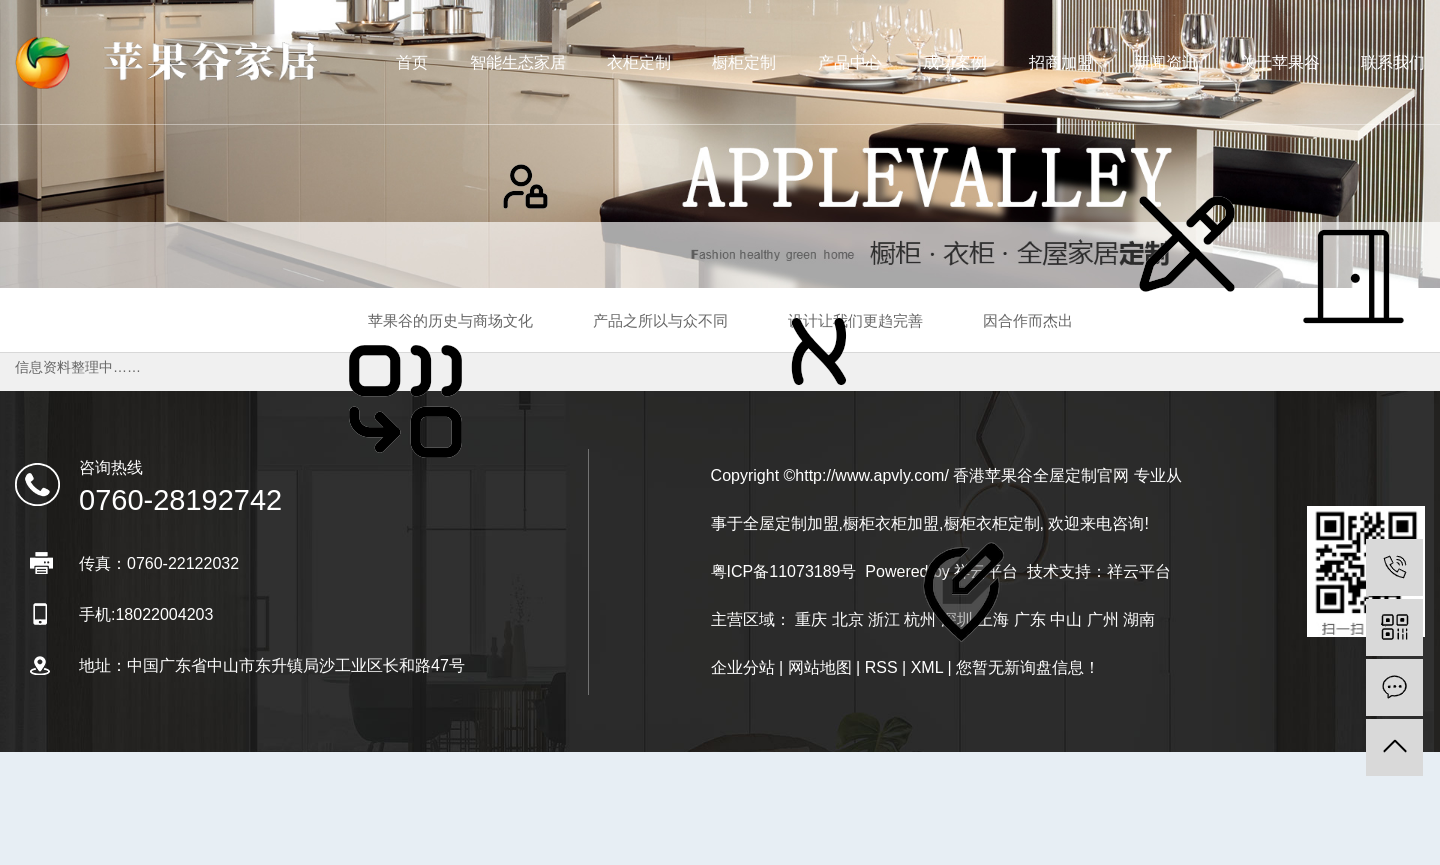  Describe the element at coordinates (525, 186) in the screenshot. I see `lock or restrict a user account` at that location.